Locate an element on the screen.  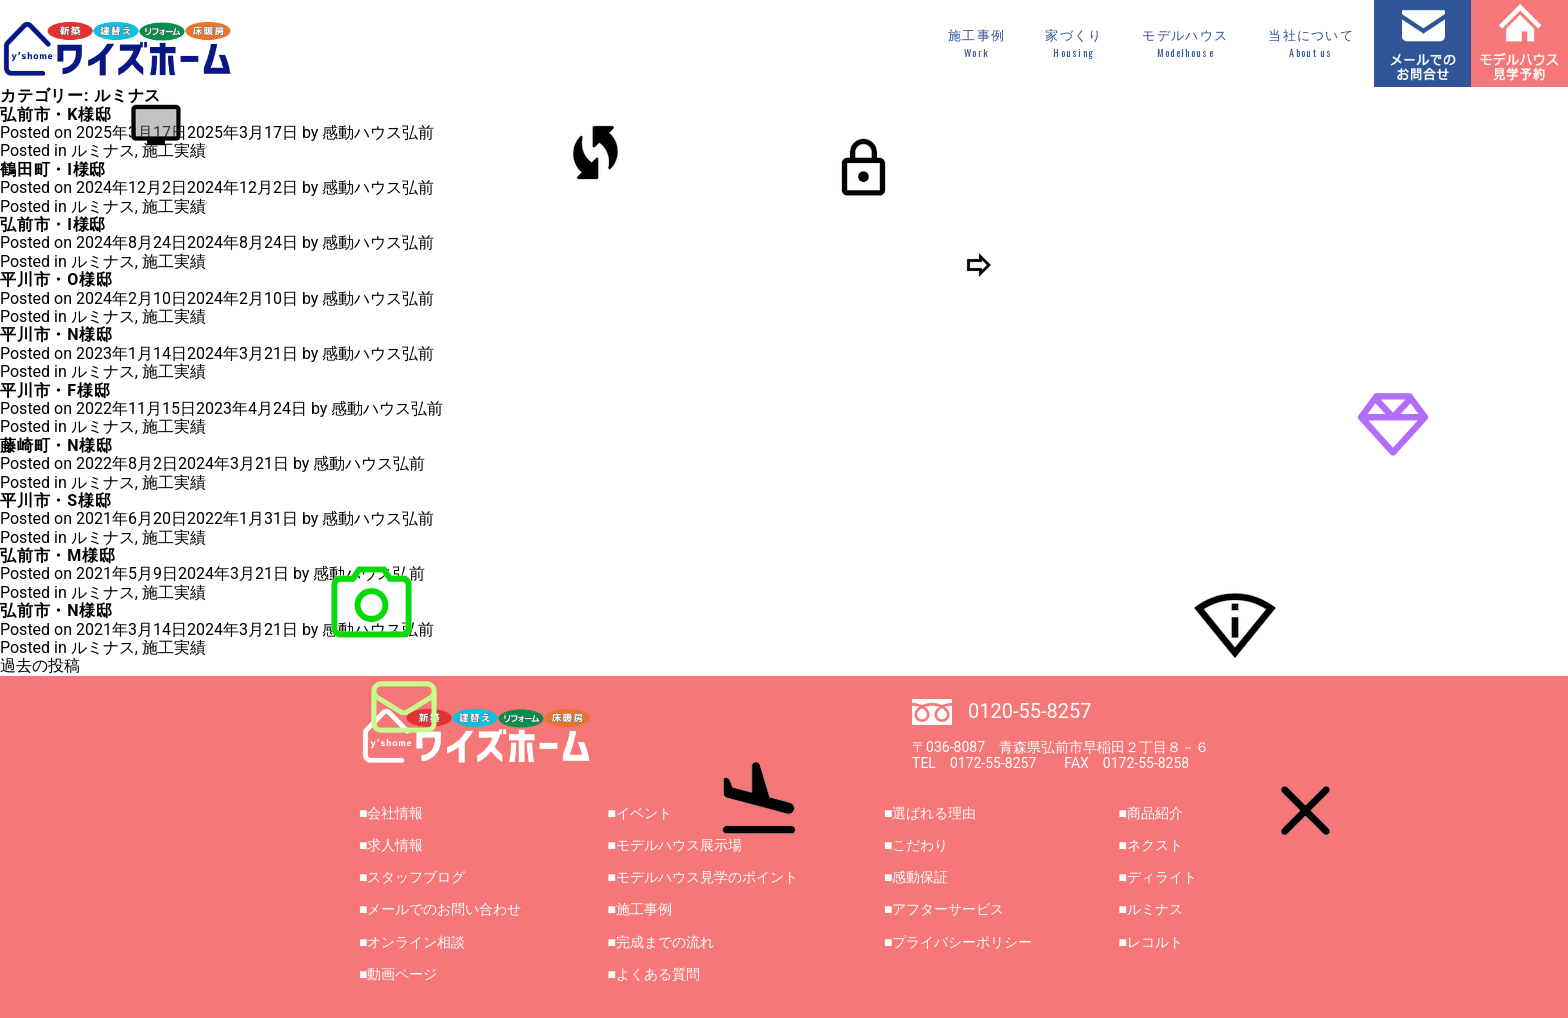
view premium or exclusive content is located at coordinates (1393, 425).